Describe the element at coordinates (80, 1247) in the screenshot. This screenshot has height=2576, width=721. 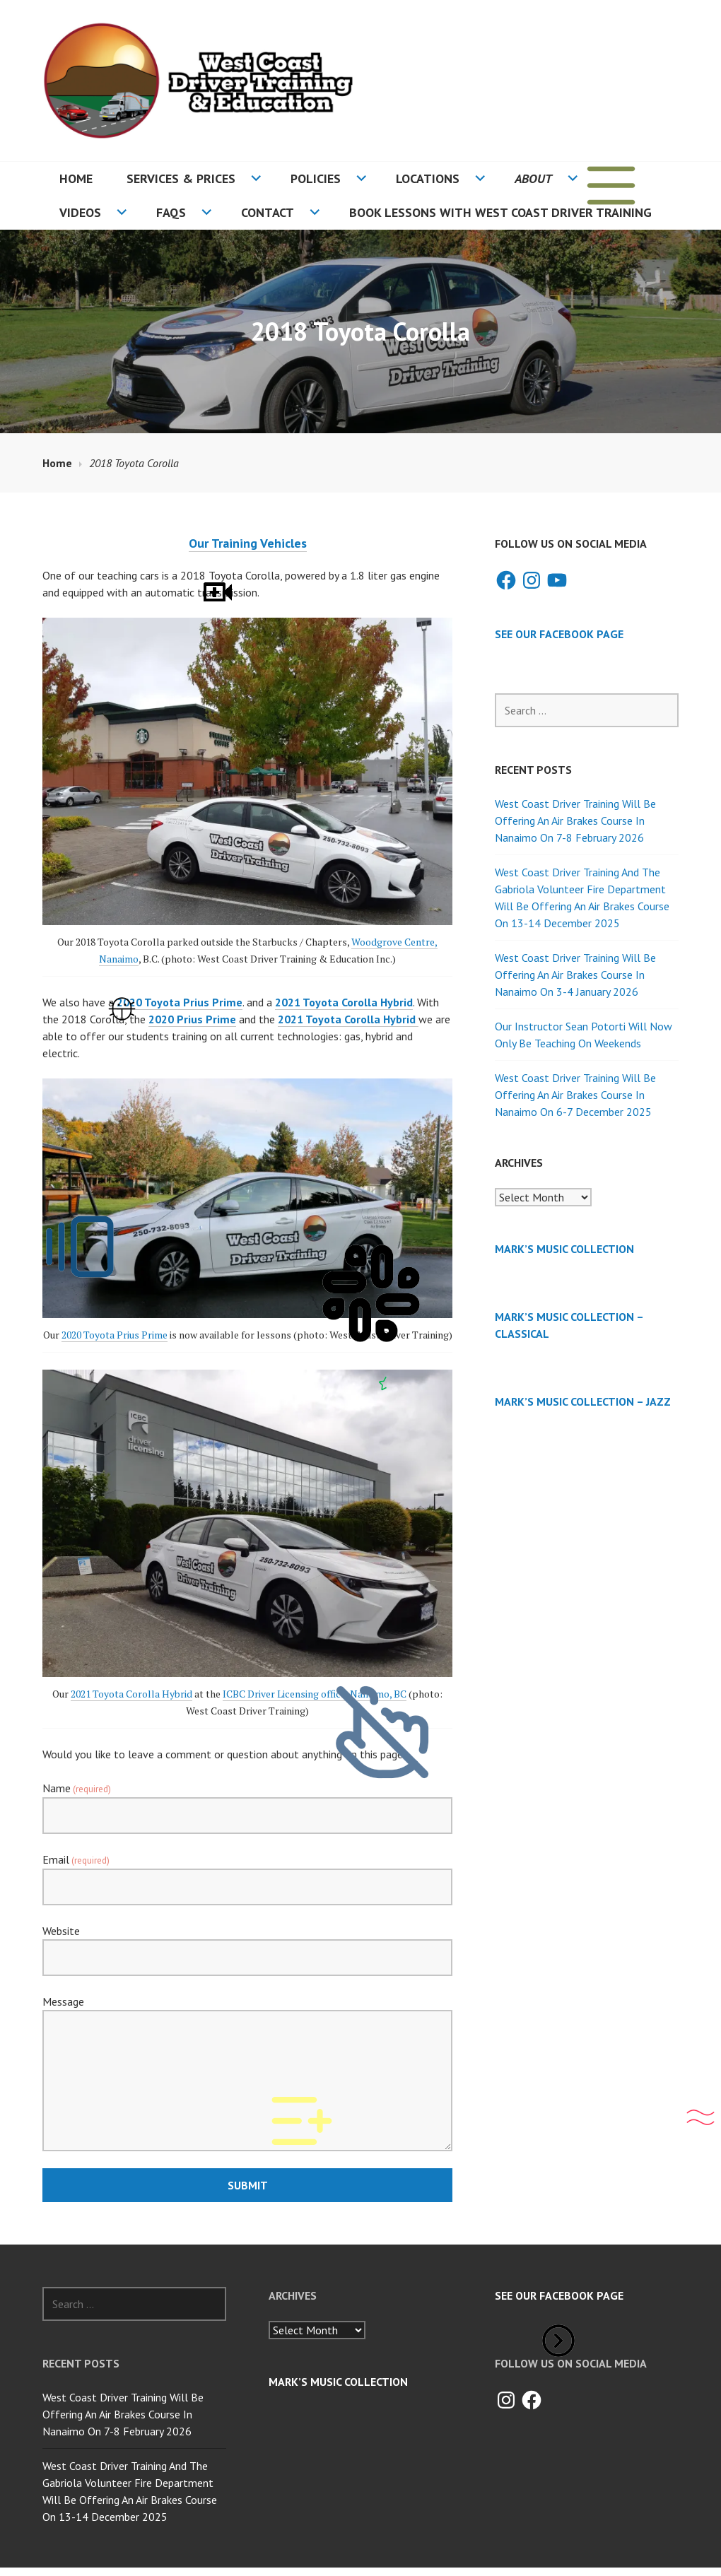
I see `view the last image in a horizontal gallery` at that location.